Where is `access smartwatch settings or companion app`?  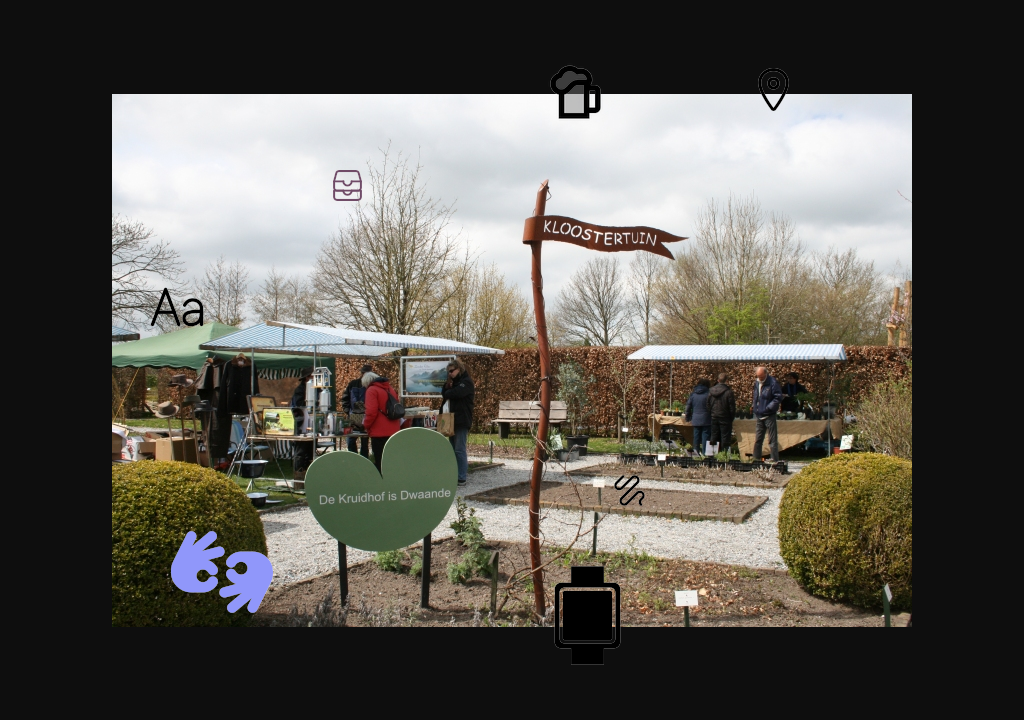
access smartwatch settings or companion app is located at coordinates (587, 615).